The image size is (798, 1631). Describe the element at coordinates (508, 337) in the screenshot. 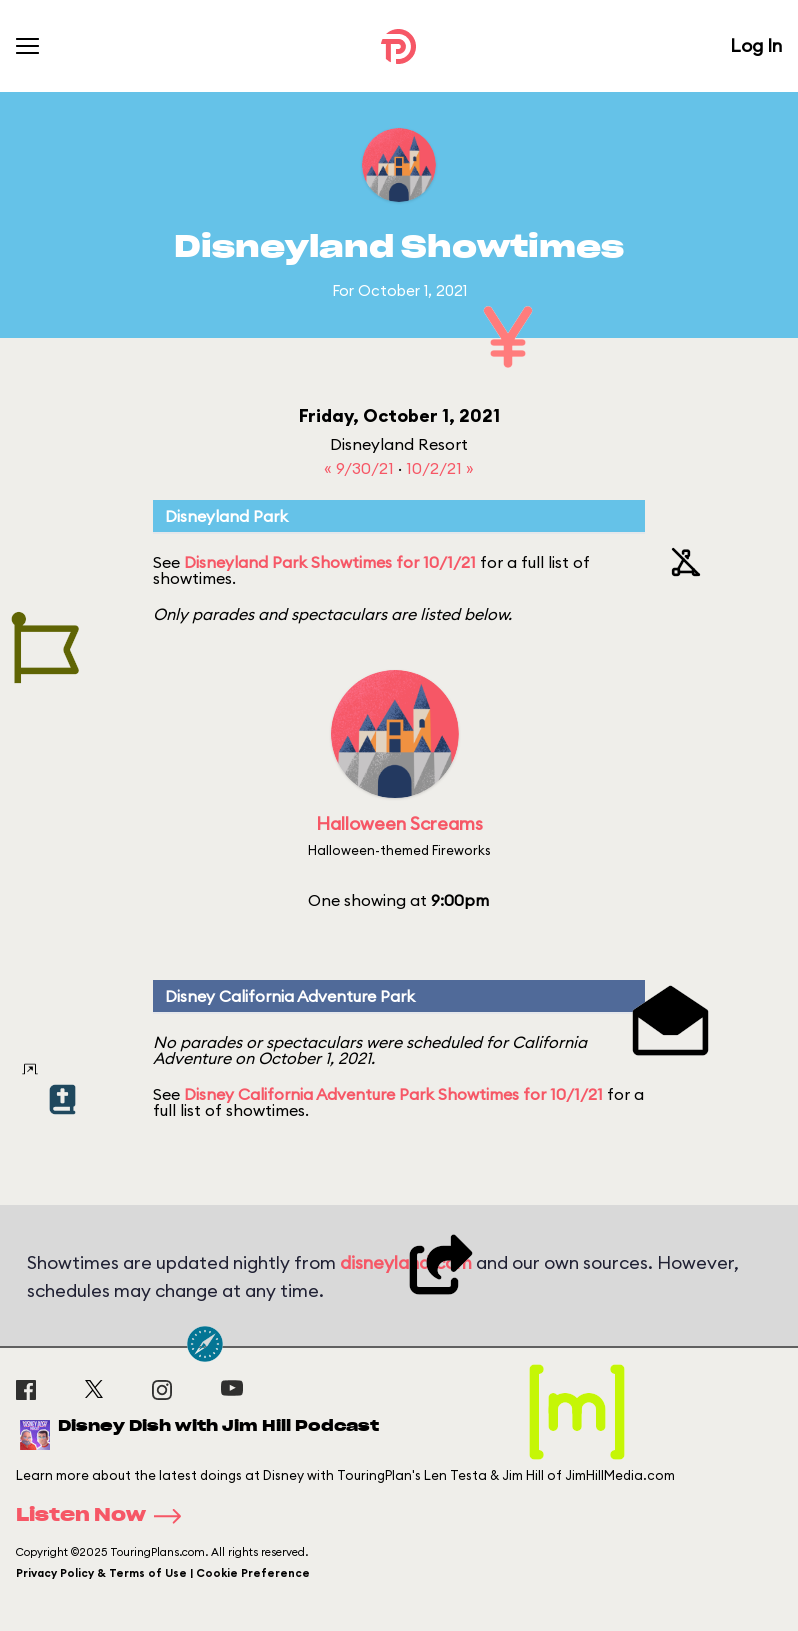

I see `indicates price or payment in Chinese yuan (renminbi)` at that location.